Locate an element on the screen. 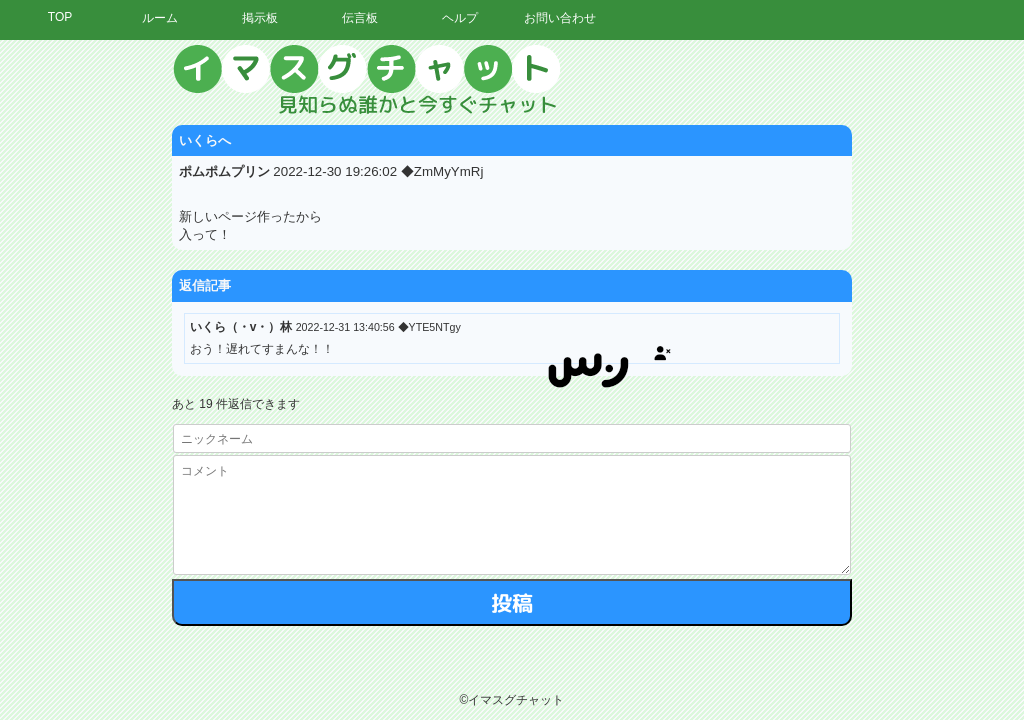  remove a user from the list is located at coordinates (662, 353).